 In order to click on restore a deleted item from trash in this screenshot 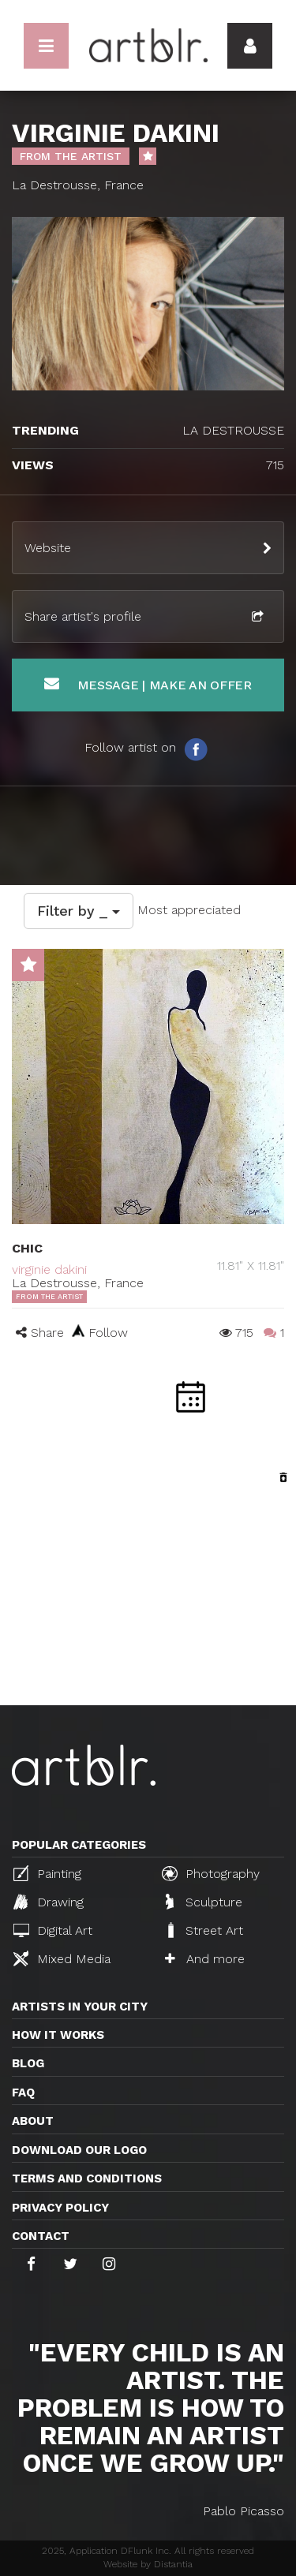, I will do `click(283, 1477)`.